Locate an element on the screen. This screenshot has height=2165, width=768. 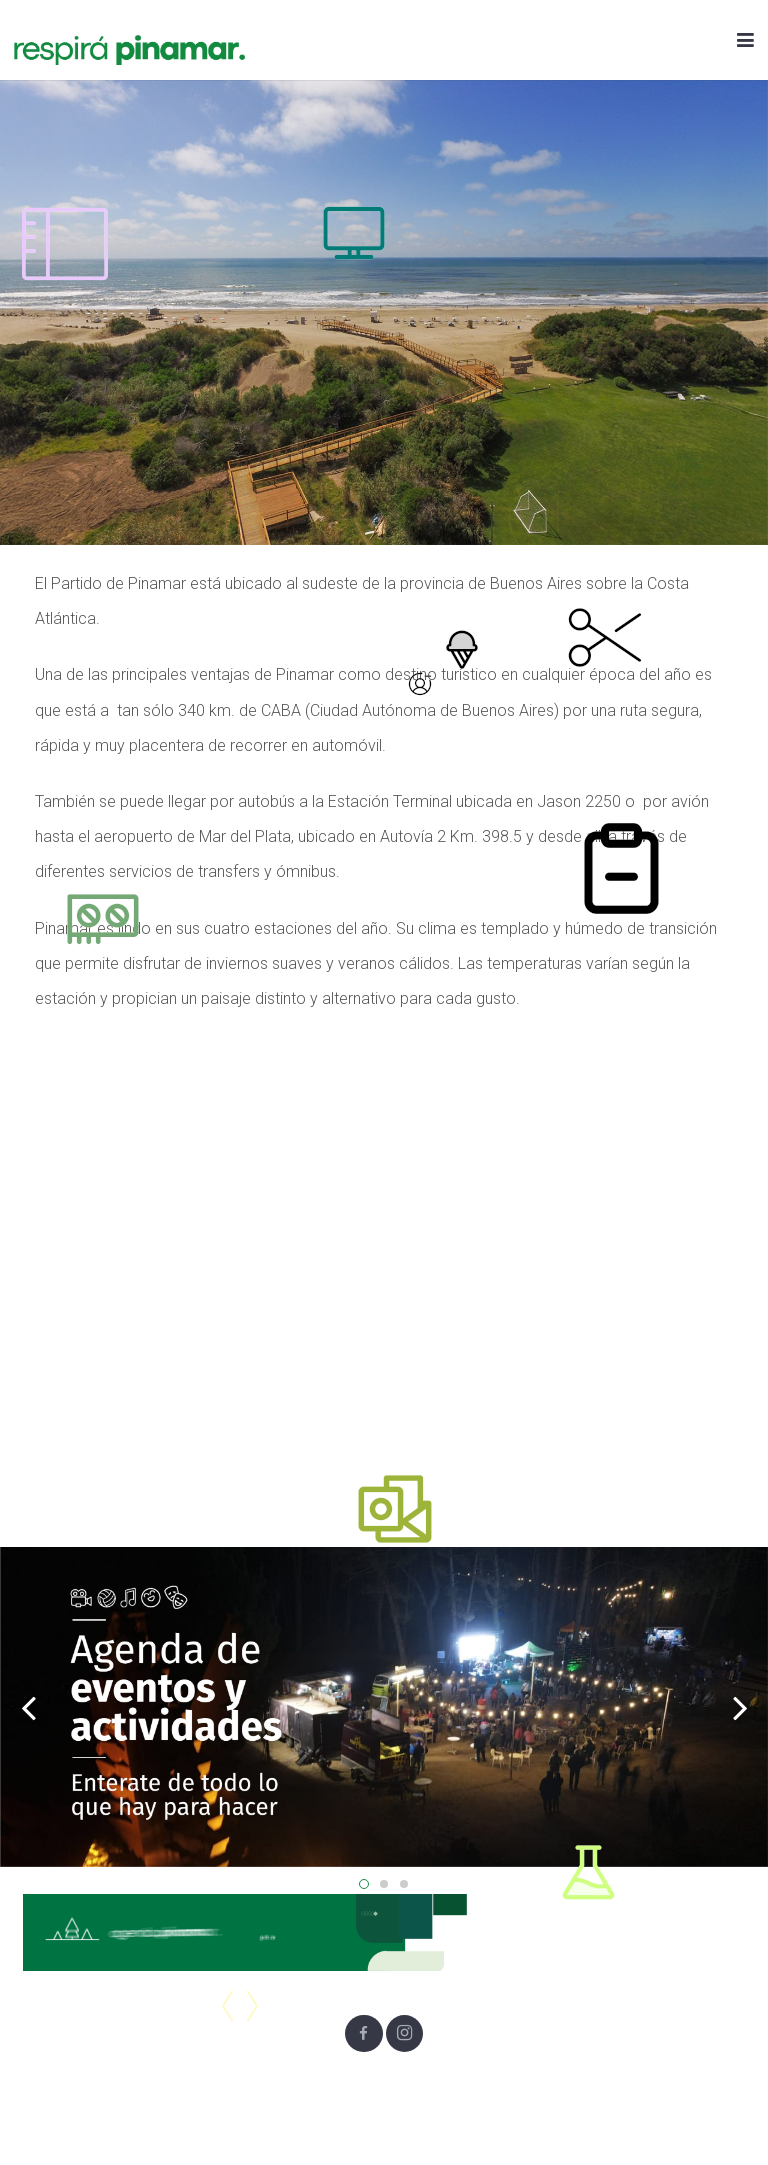
remove an item from the clipboard is located at coordinates (621, 868).